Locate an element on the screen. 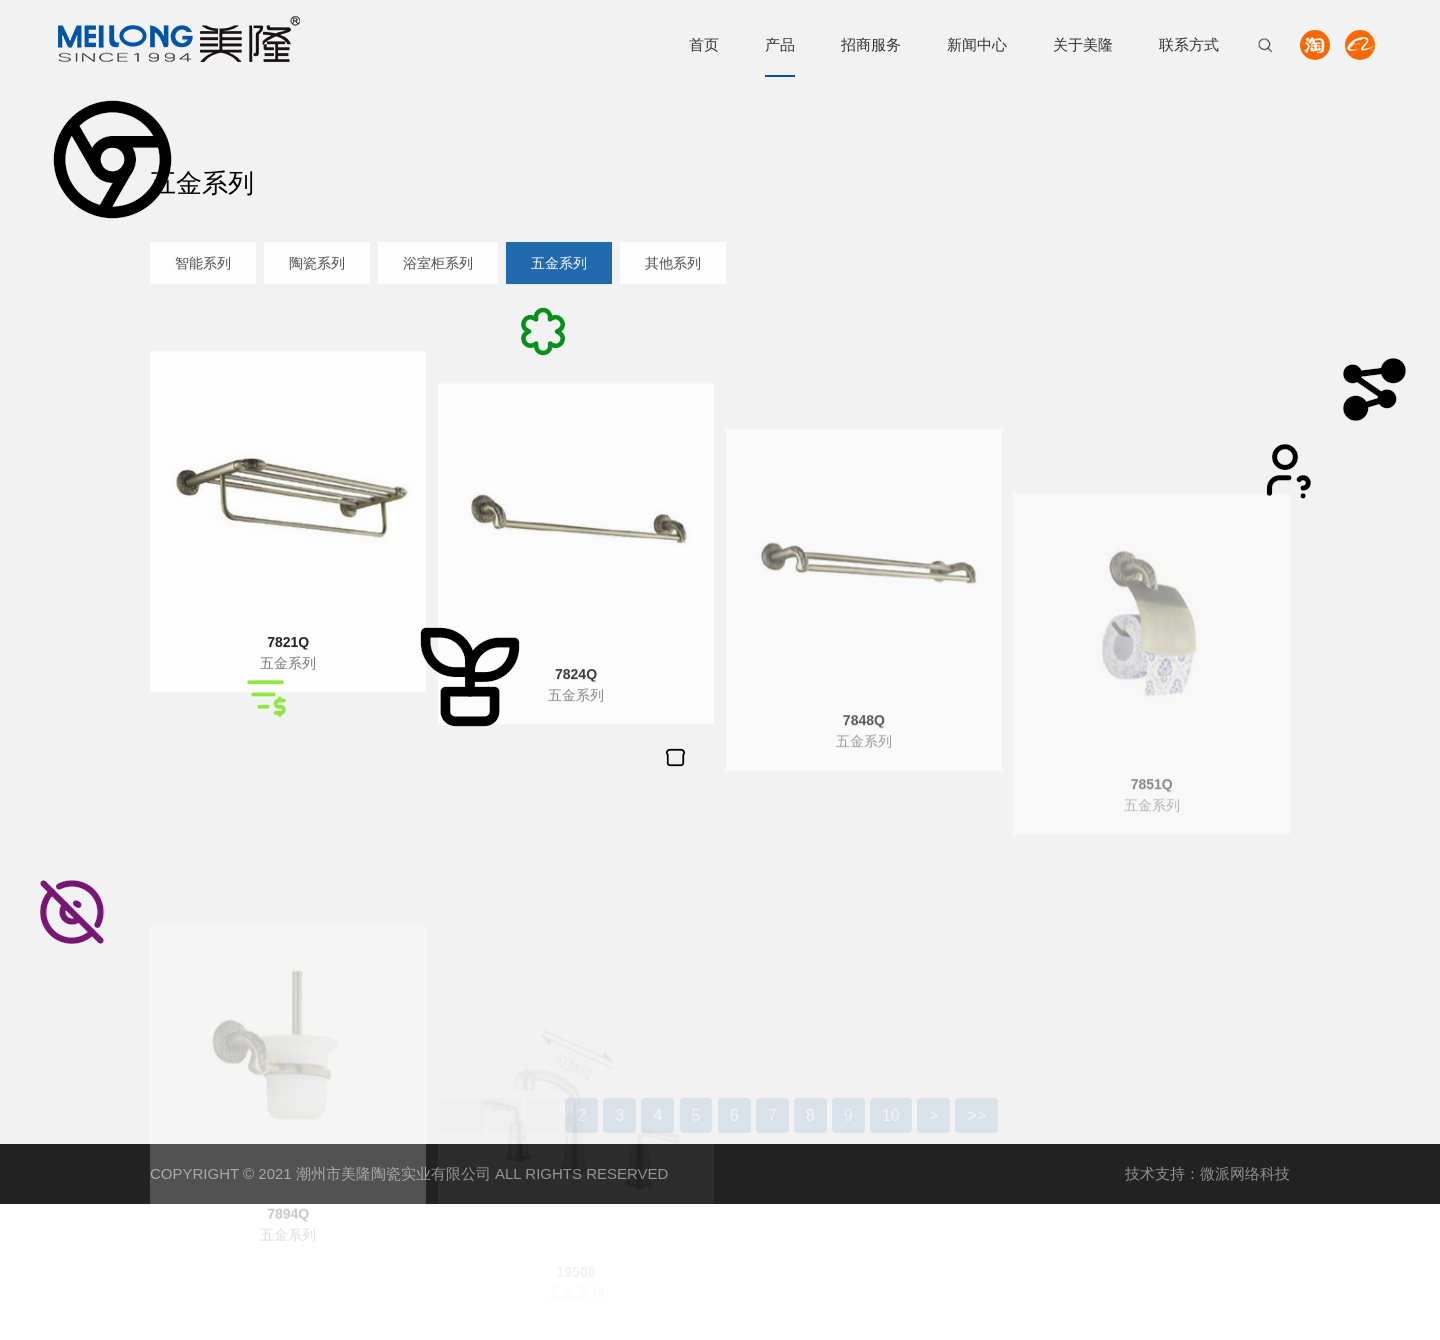 This screenshot has width=1440, height=1340. indicates a michelin star rating or award is located at coordinates (543, 331).